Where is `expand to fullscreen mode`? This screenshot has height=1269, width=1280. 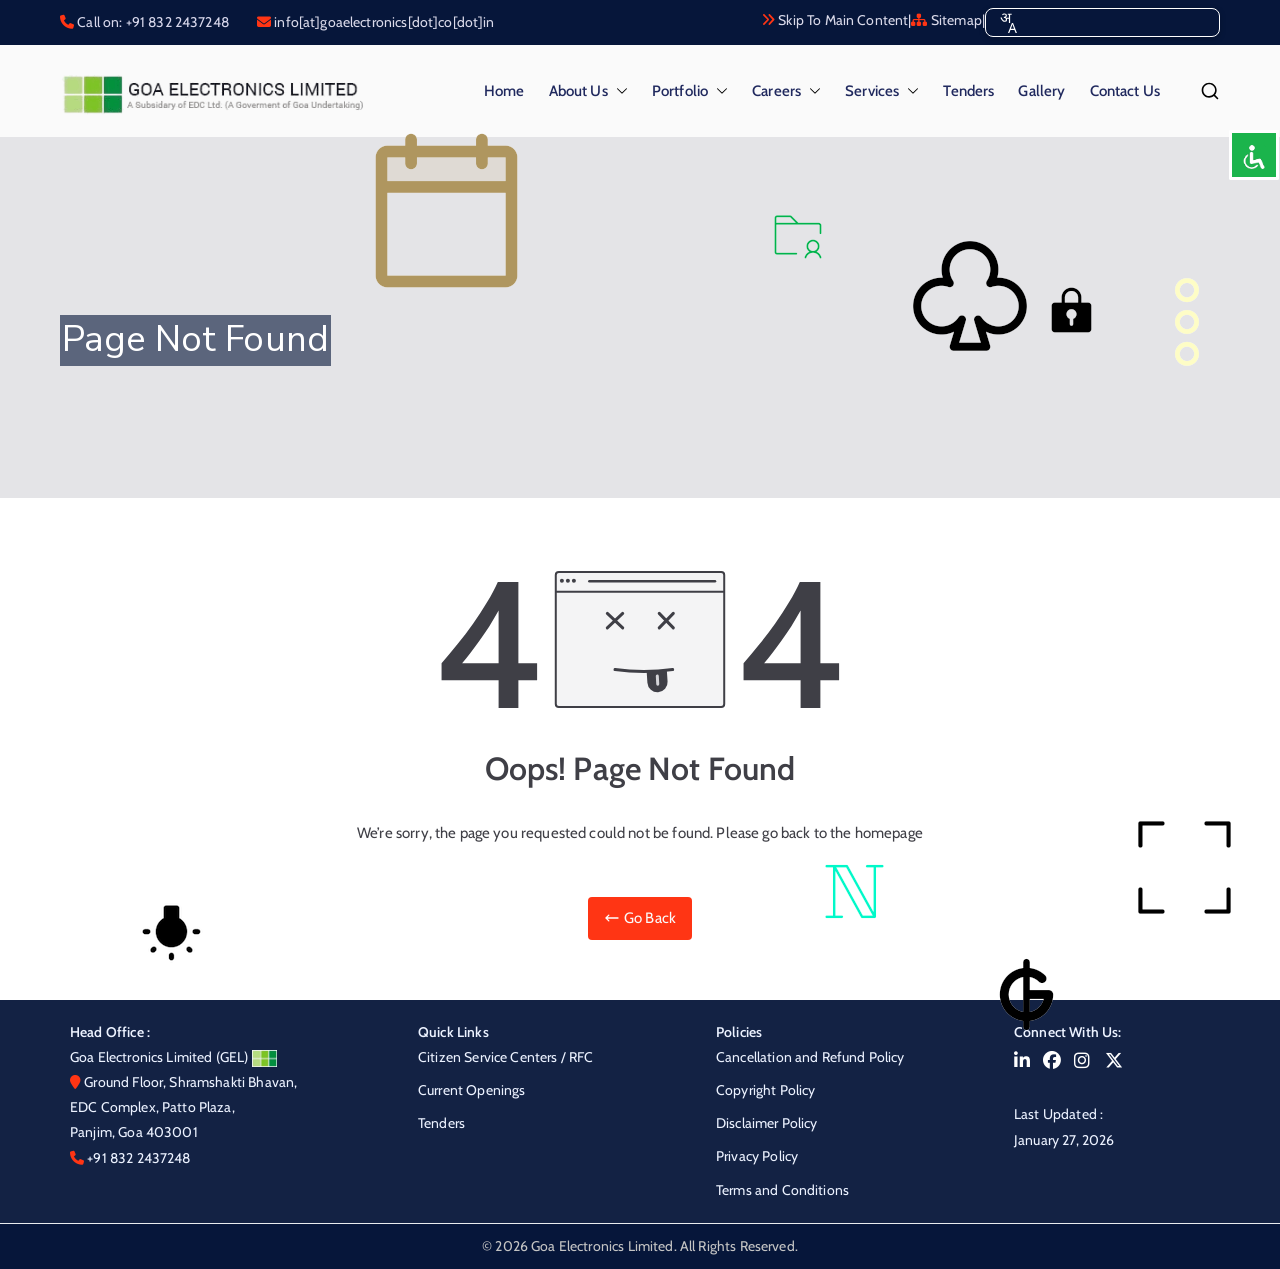
expand to fullscreen mode is located at coordinates (1184, 867).